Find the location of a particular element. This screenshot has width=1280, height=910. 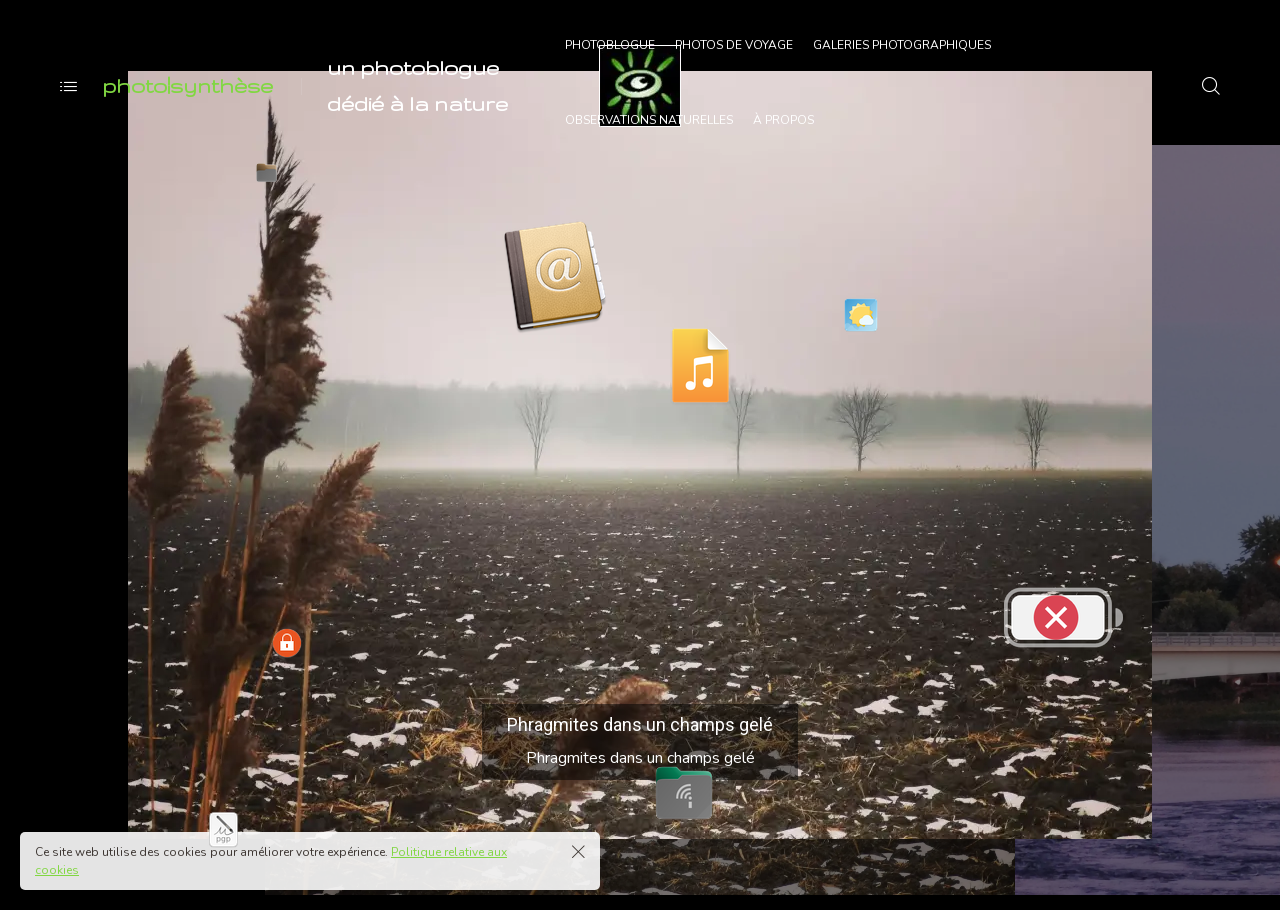

open insync cloud sync folder is located at coordinates (684, 793).